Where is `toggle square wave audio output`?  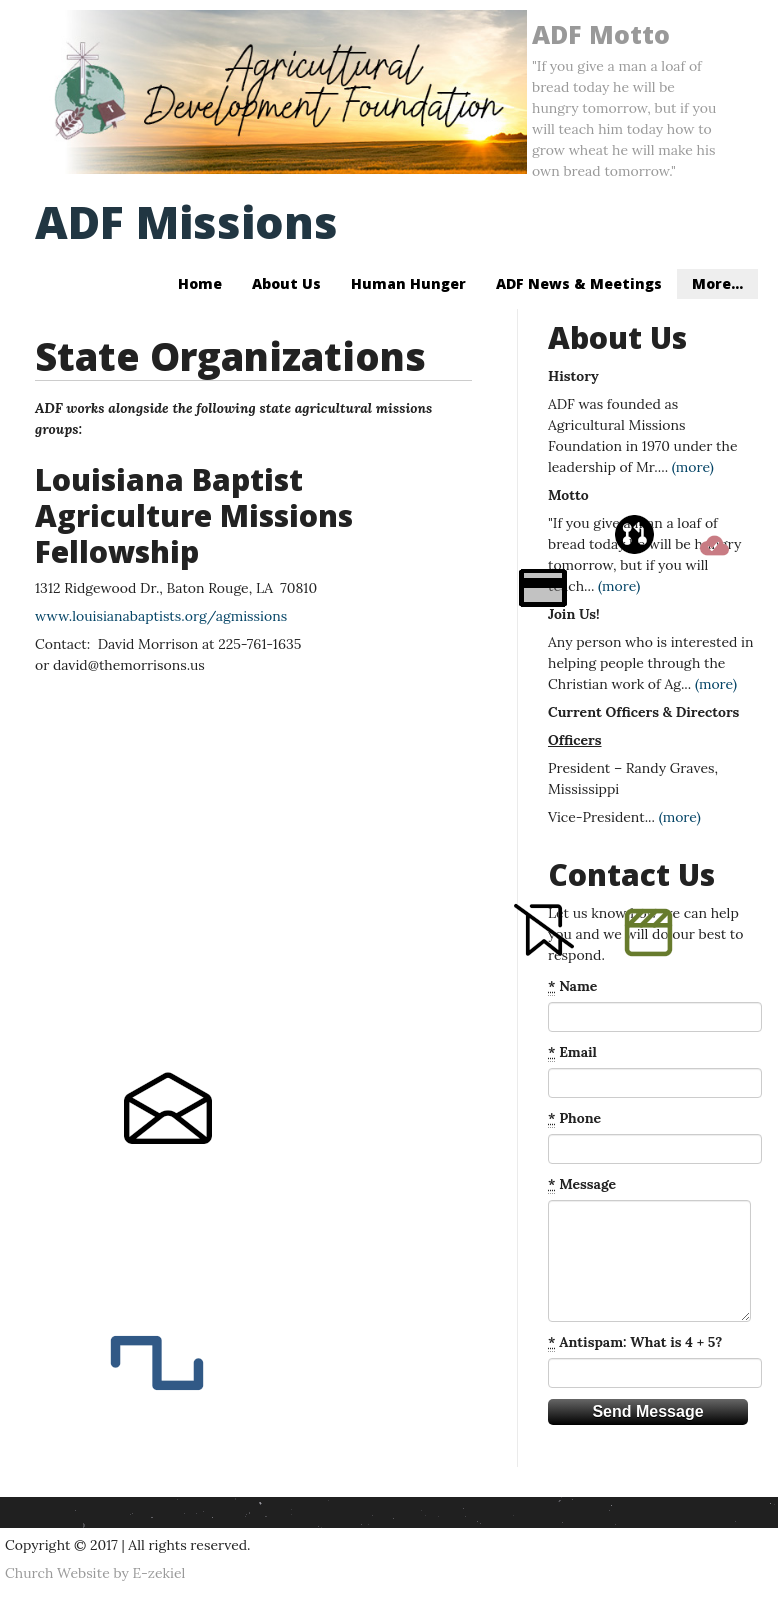 toggle square wave audio output is located at coordinates (157, 1363).